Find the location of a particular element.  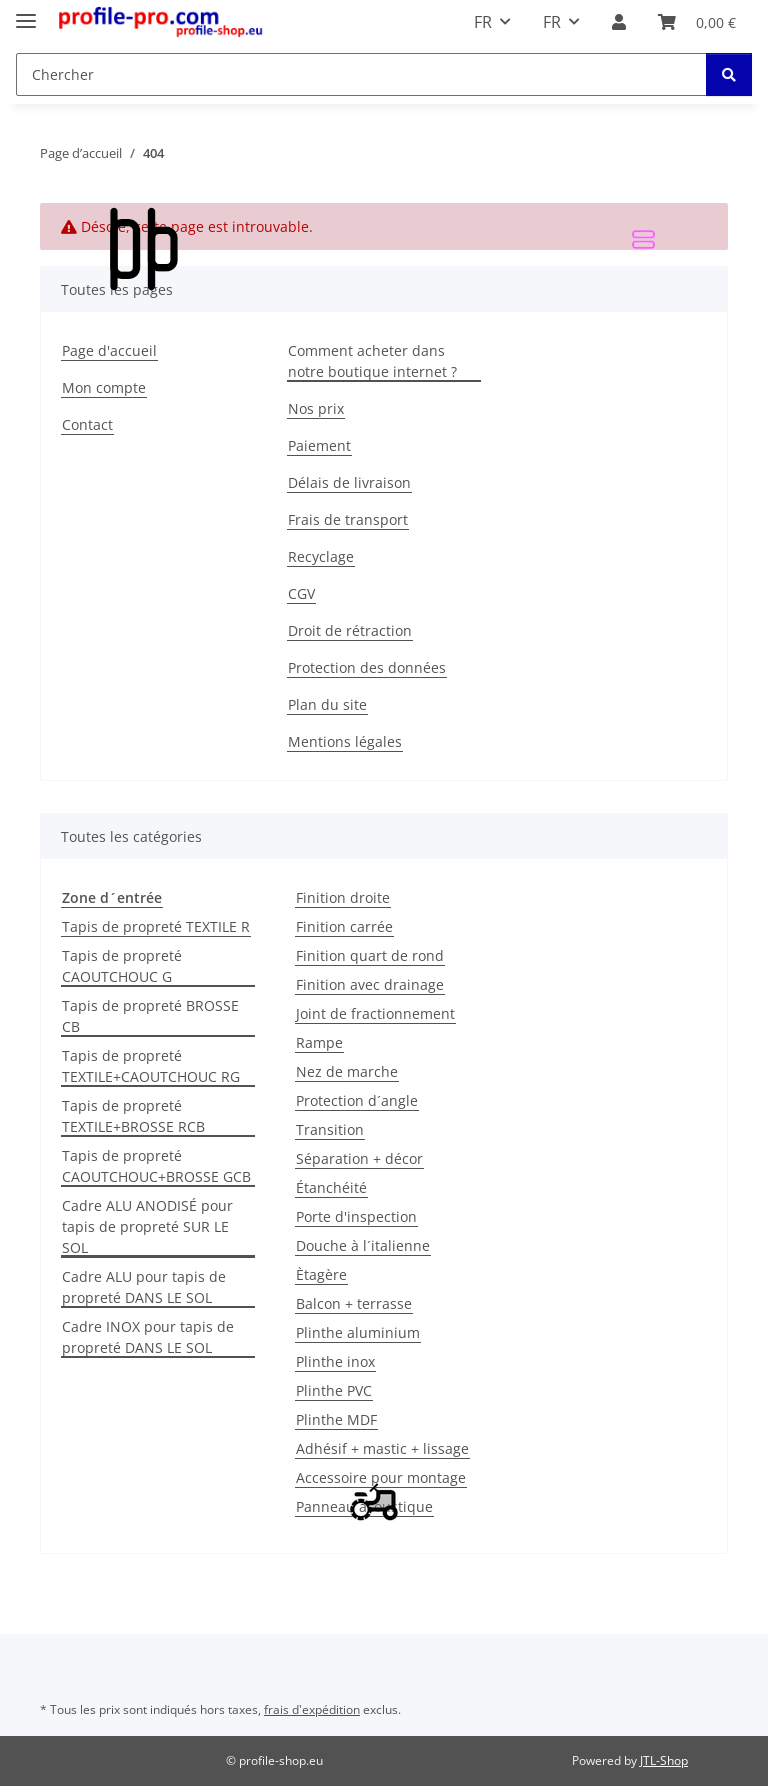

stretch or expand content horizontally is located at coordinates (643, 239).